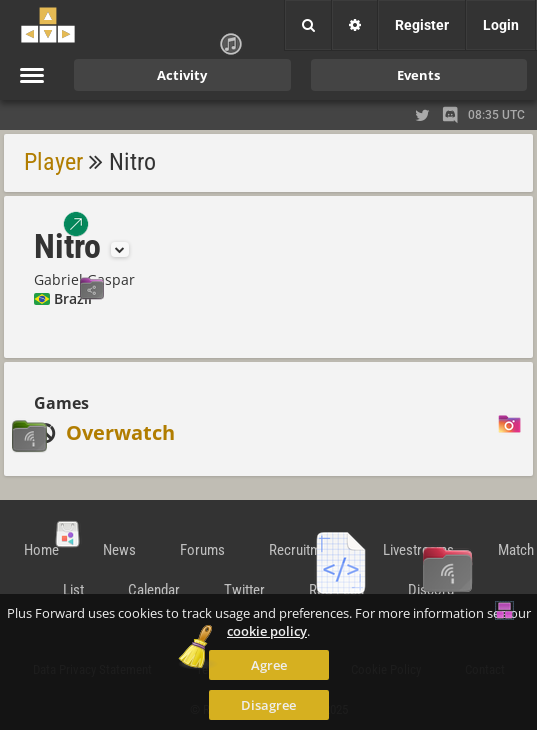 The height and width of the screenshot is (730, 537). Describe the element at coordinates (68, 534) in the screenshot. I see `open the software center to browse and install apps` at that location.